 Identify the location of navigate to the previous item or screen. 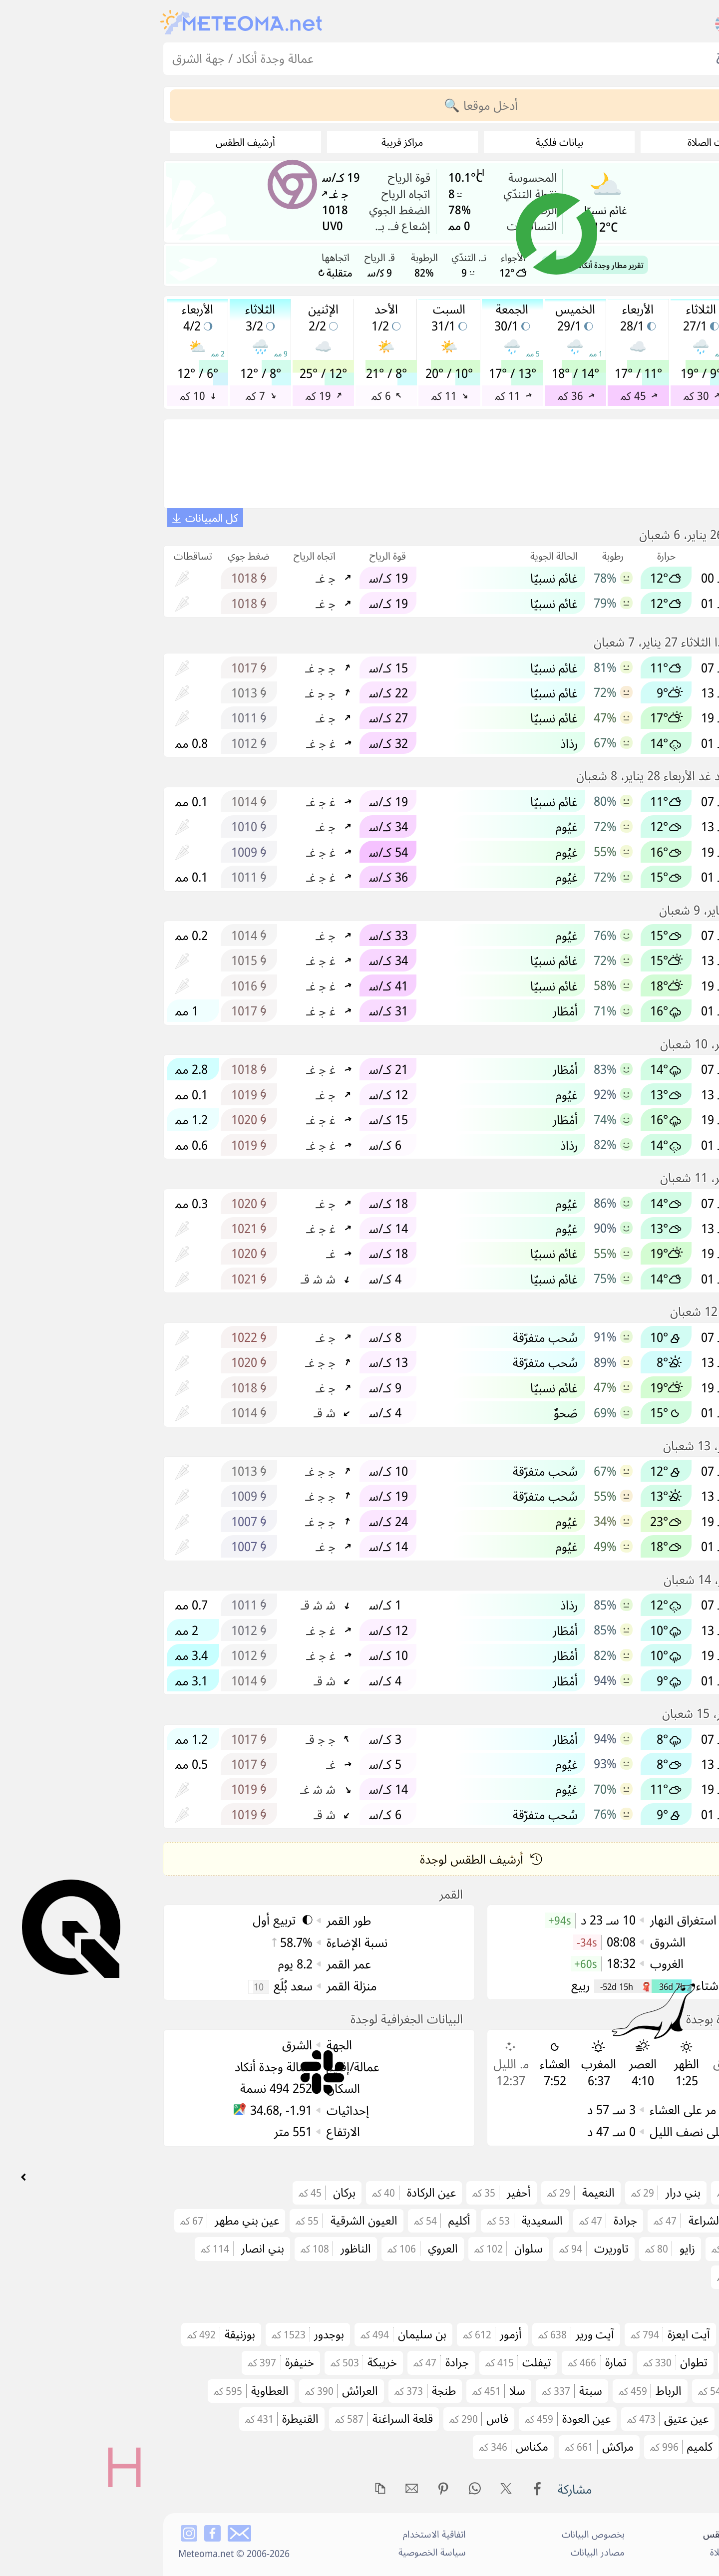
(23, 2177).